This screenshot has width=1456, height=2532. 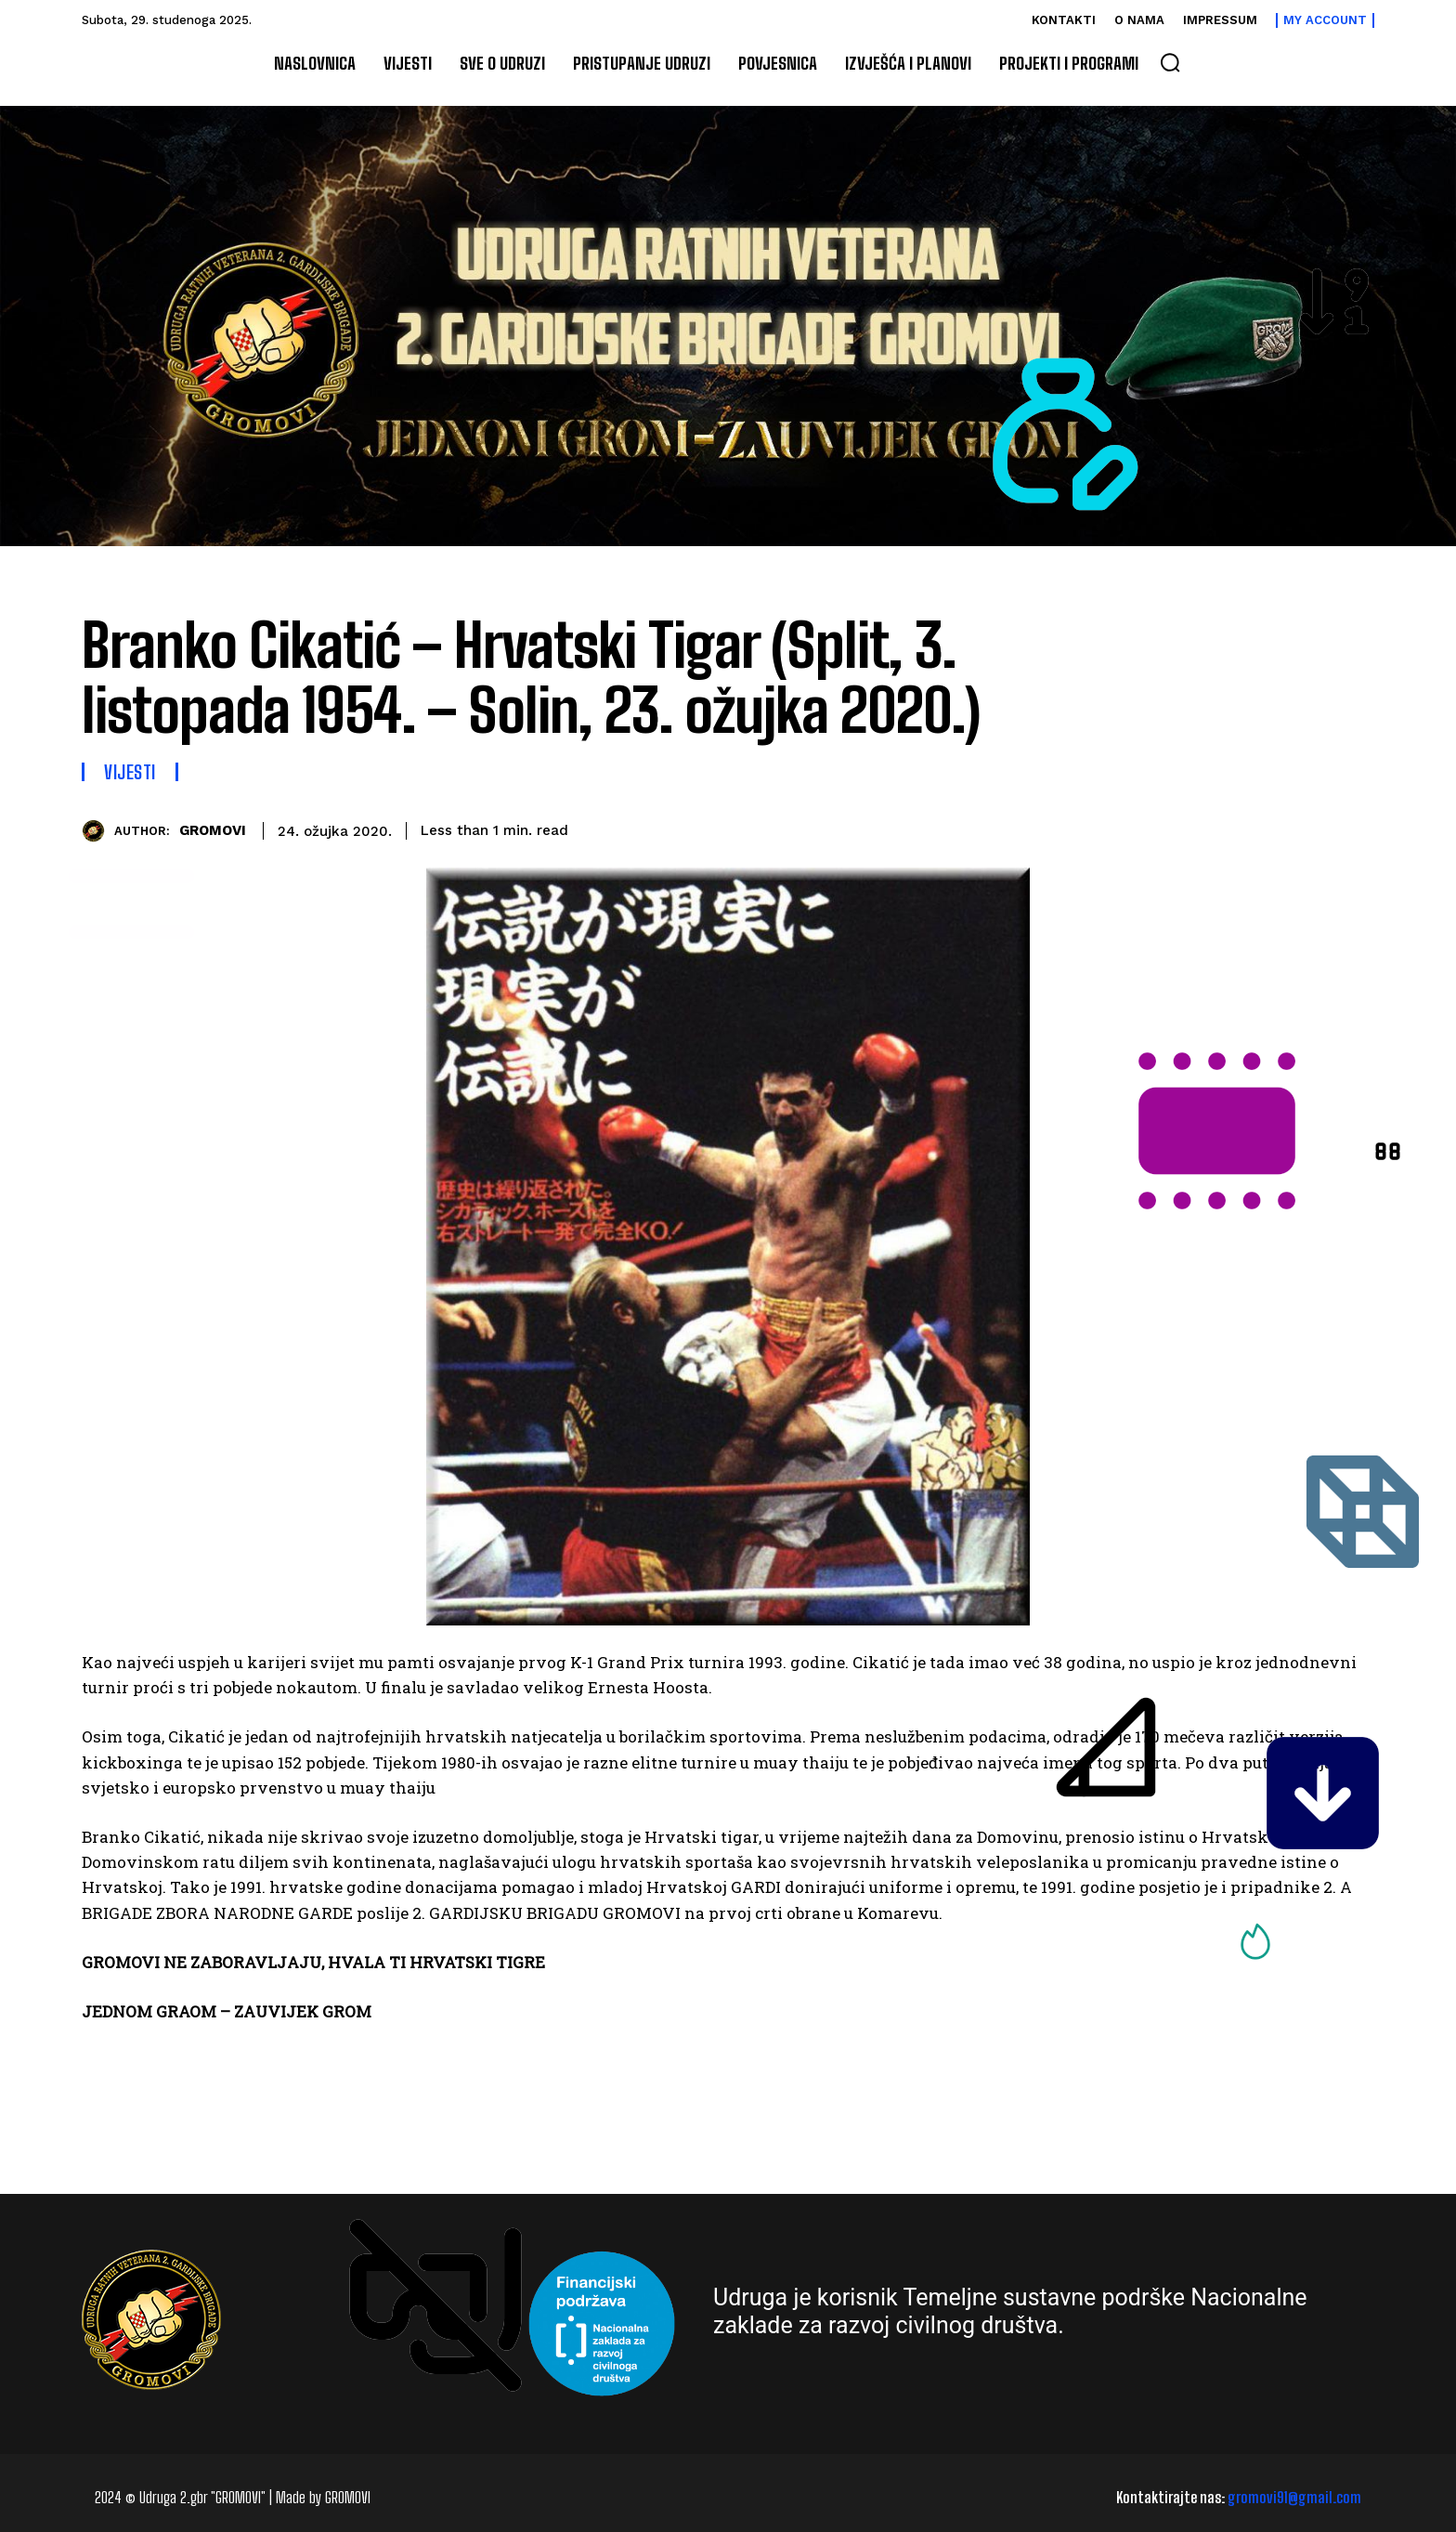 What do you see at coordinates (1106, 1747) in the screenshot?
I see `indicates weak cellular signal strength (2 bars)` at bounding box center [1106, 1747].